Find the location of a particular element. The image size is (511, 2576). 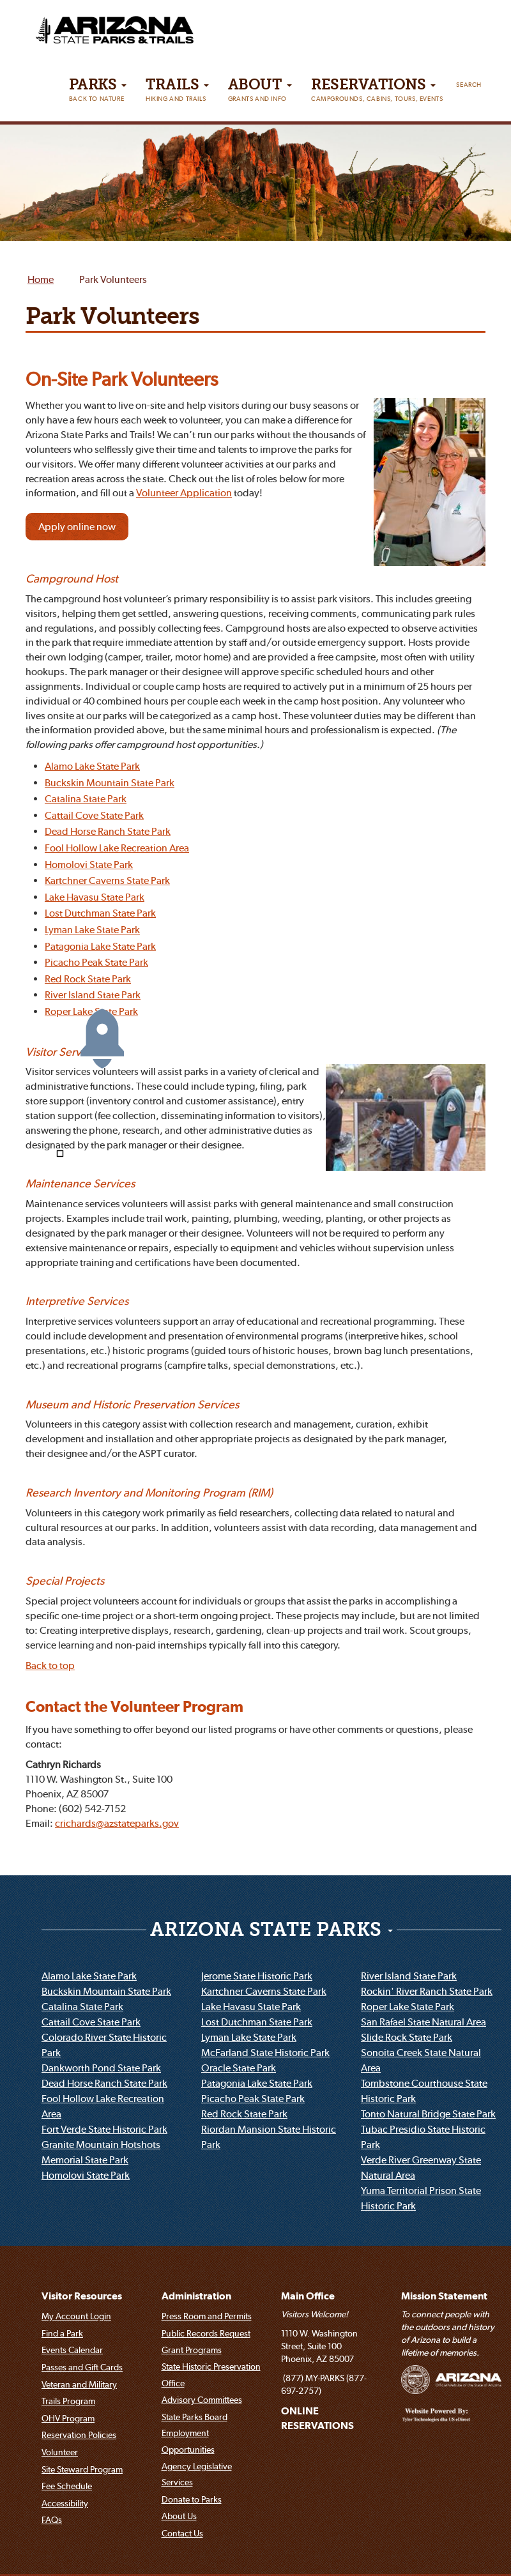

launch or deploy an application is located at coordinates (102, 1037).